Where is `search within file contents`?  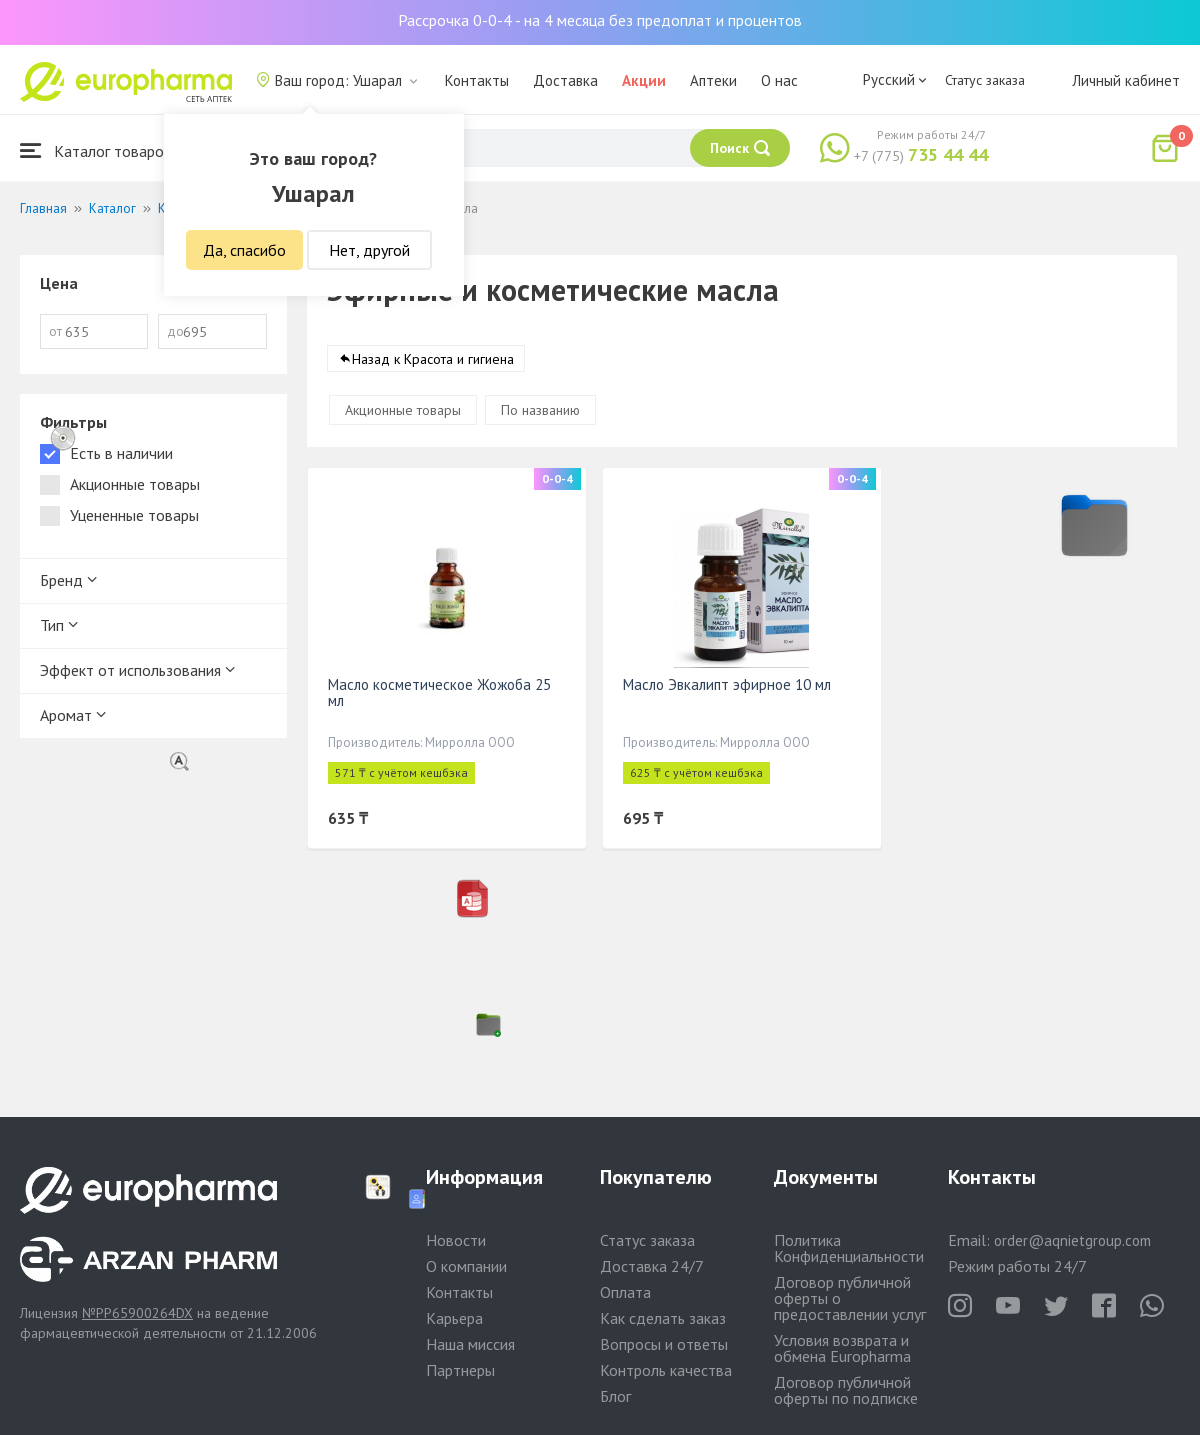
search within file contents is located at coordinates (179, 761).